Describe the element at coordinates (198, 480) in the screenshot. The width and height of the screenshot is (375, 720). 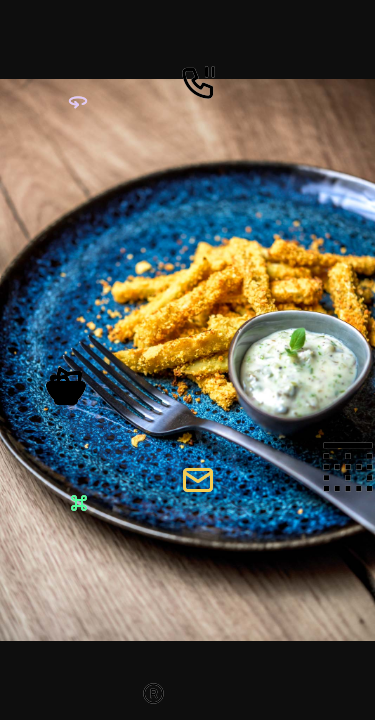
I see `open your email inbox` at that location.